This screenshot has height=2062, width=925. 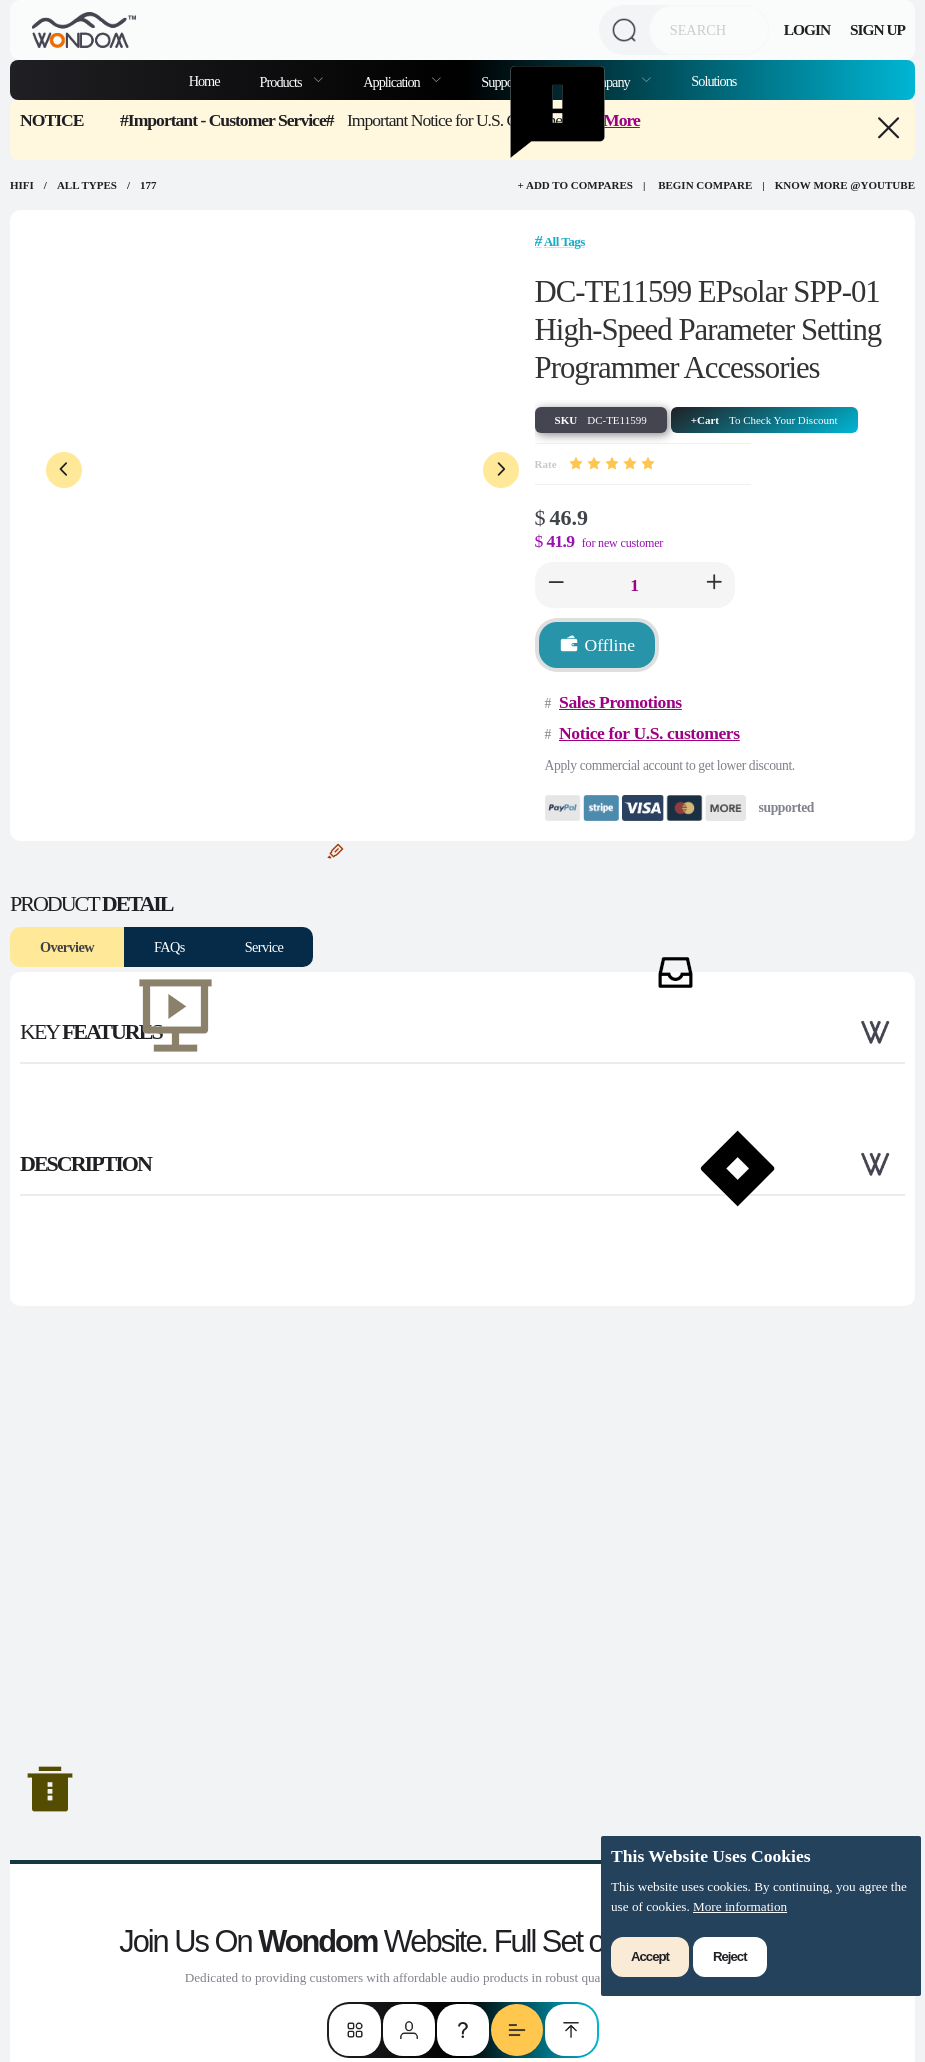 What do you see at coordinates (50, 1789) in the screenshot?
I see `delete selected item` at bounding box center [50, 1789].